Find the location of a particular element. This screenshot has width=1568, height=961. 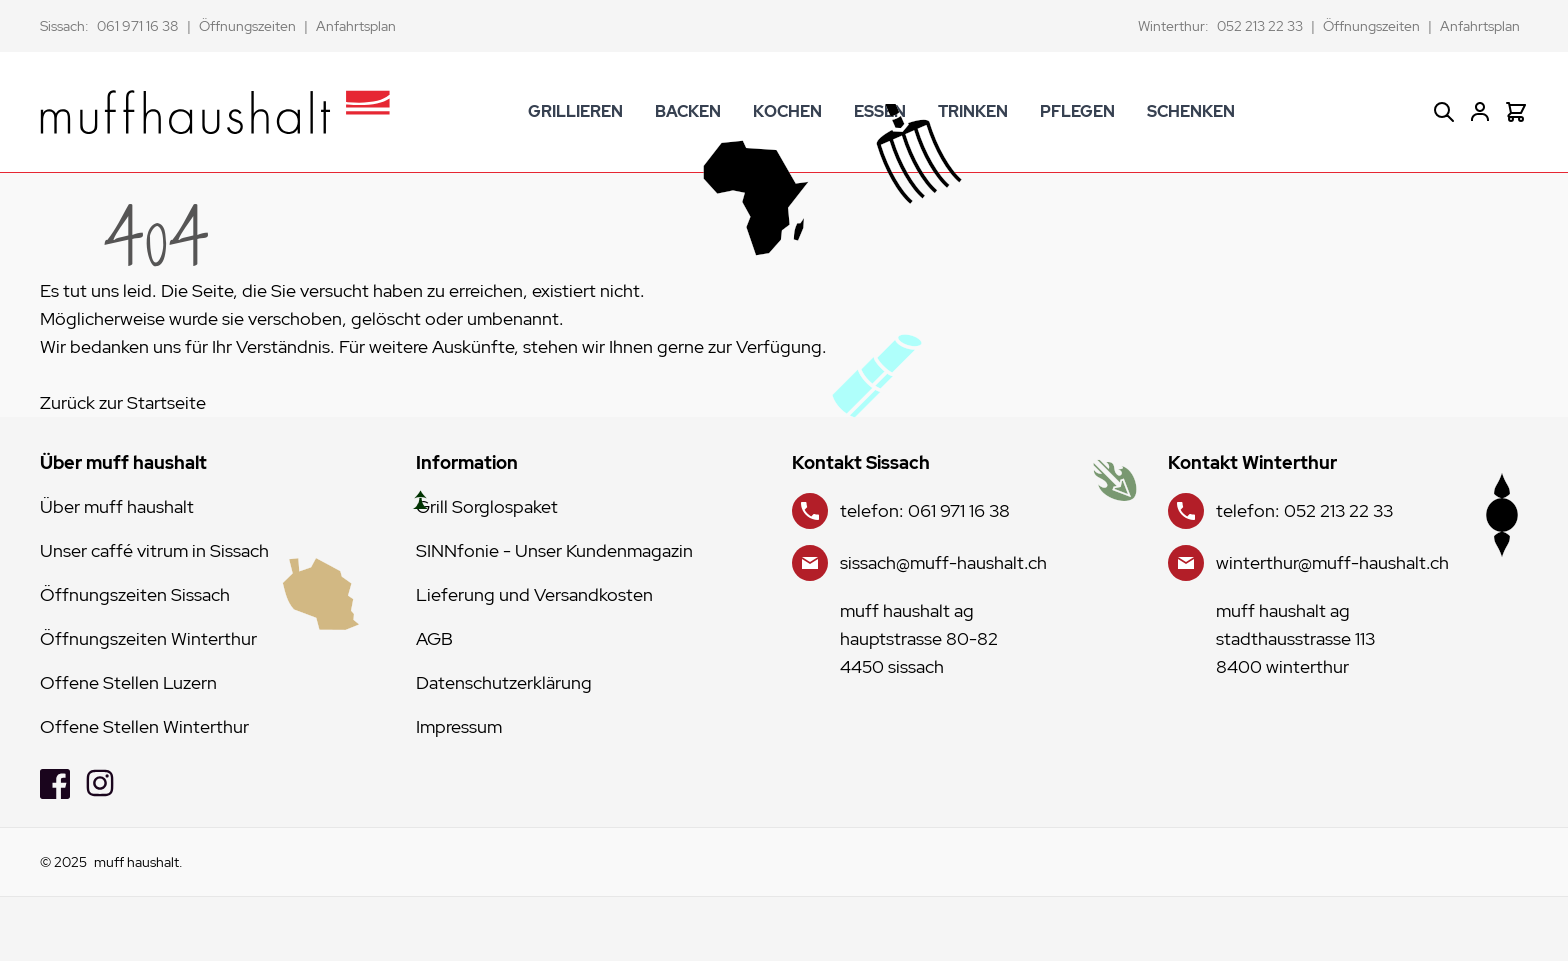

fire a special attack or projectile is located at coordinates (1115, 481).